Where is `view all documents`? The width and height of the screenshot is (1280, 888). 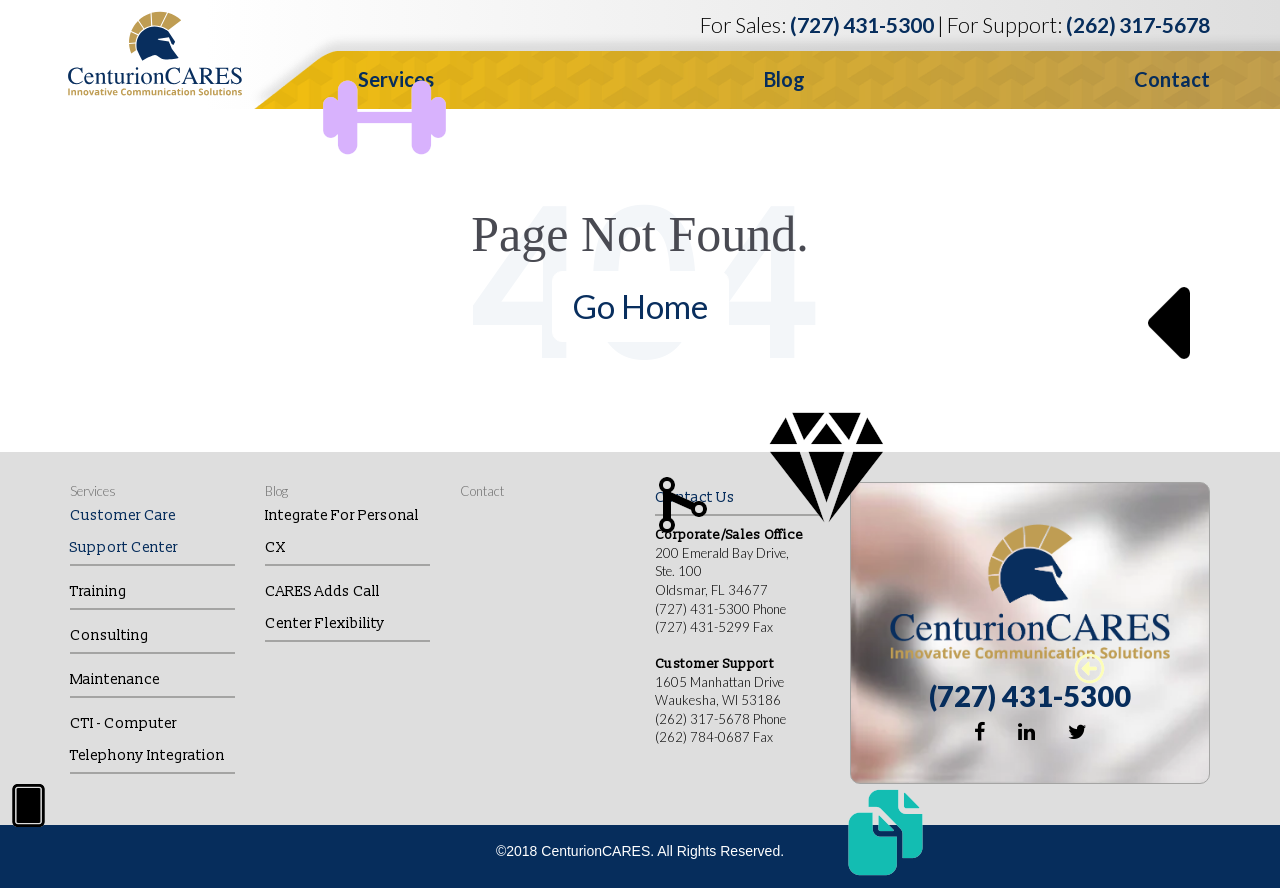
view all documents is located at coordinates (885, 832).